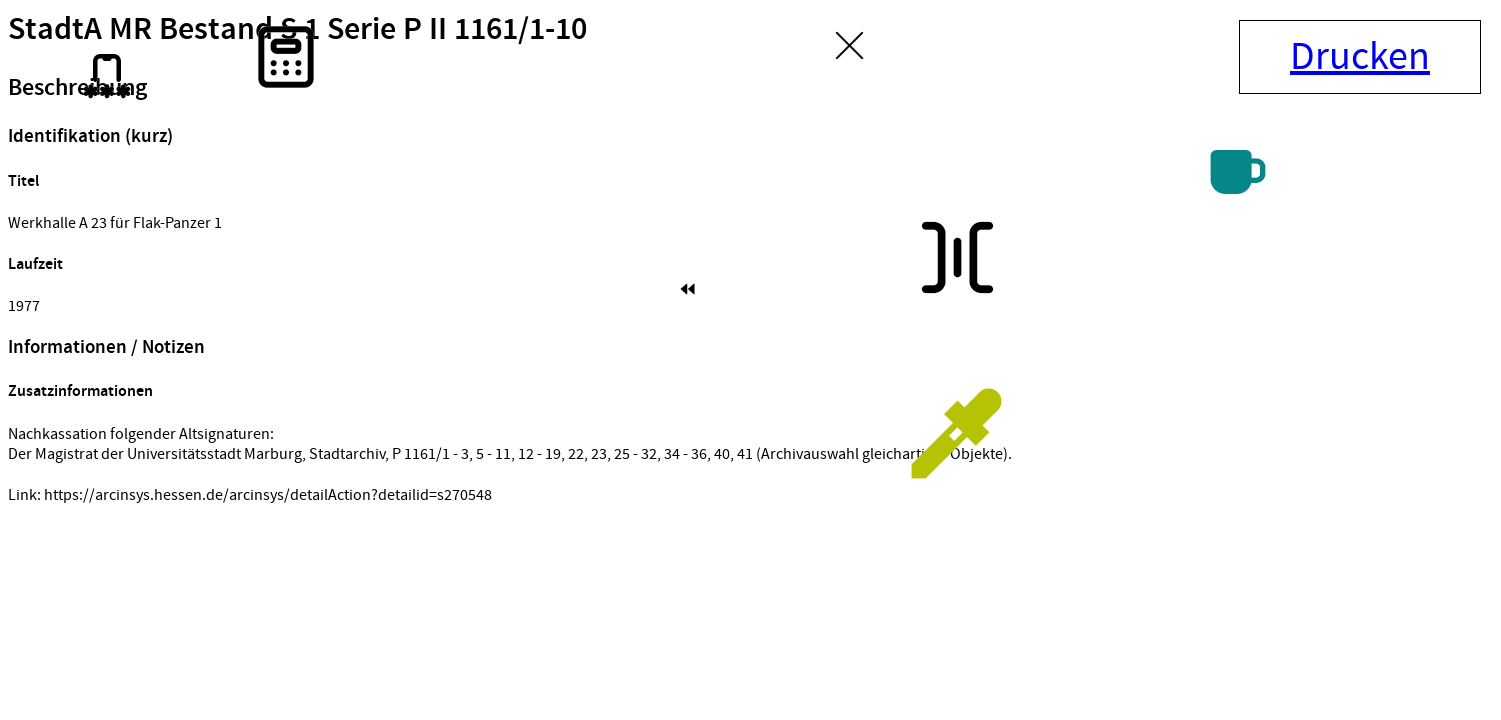 Image resolution: width=1501 pixels, height=720 pixels. I want to click on adjust horizontal spacing between elements, so click(957, 257).